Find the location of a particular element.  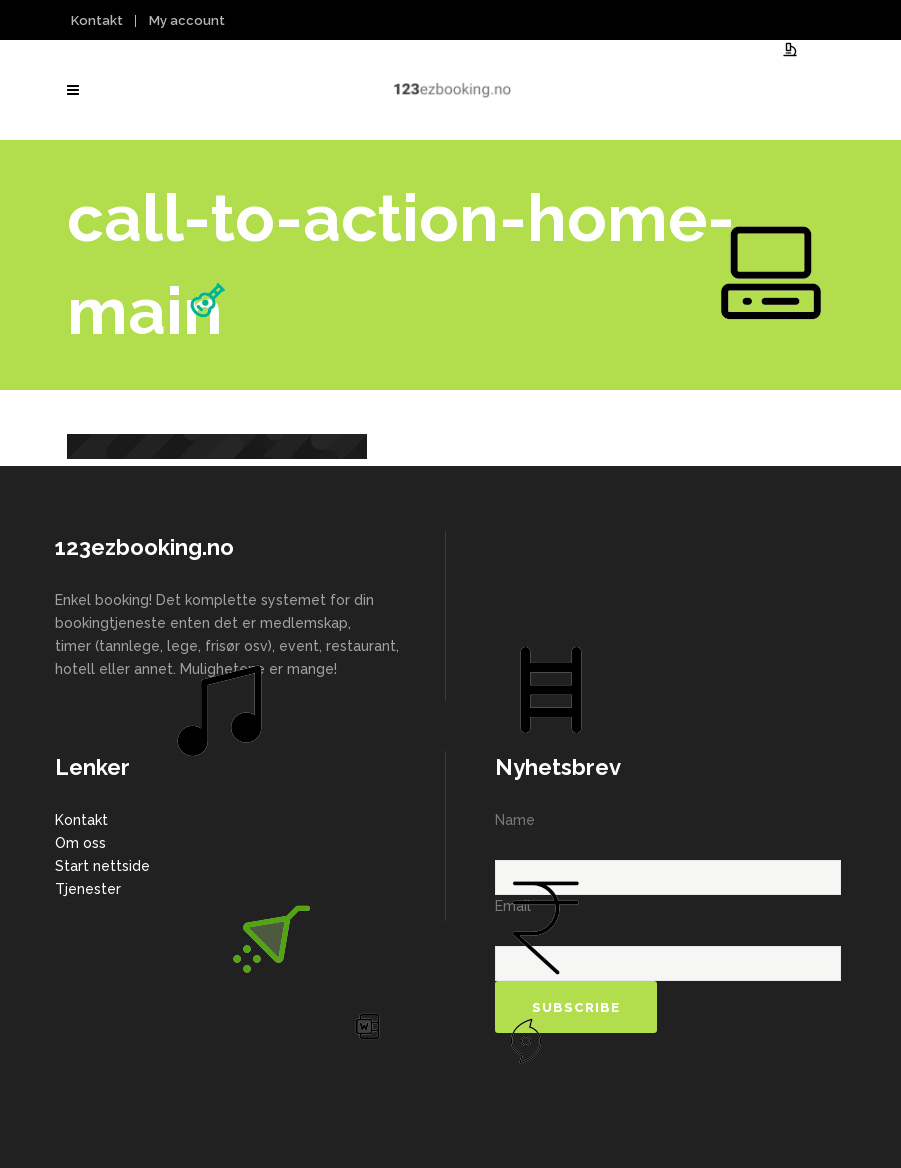

access research or laboratory tools is located at coordinates (790, 50).